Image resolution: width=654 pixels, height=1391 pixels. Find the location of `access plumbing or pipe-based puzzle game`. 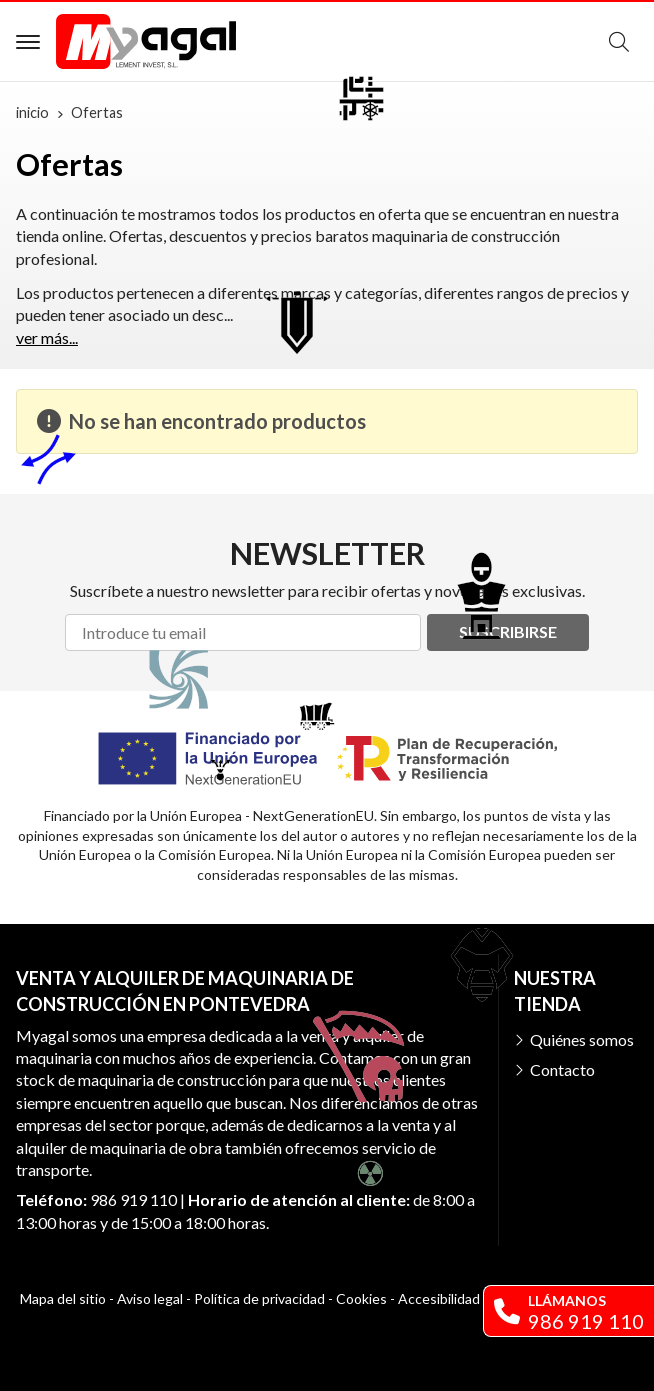

access plumbing or pipe-based puzzle game is located at coordinates (361, 98).